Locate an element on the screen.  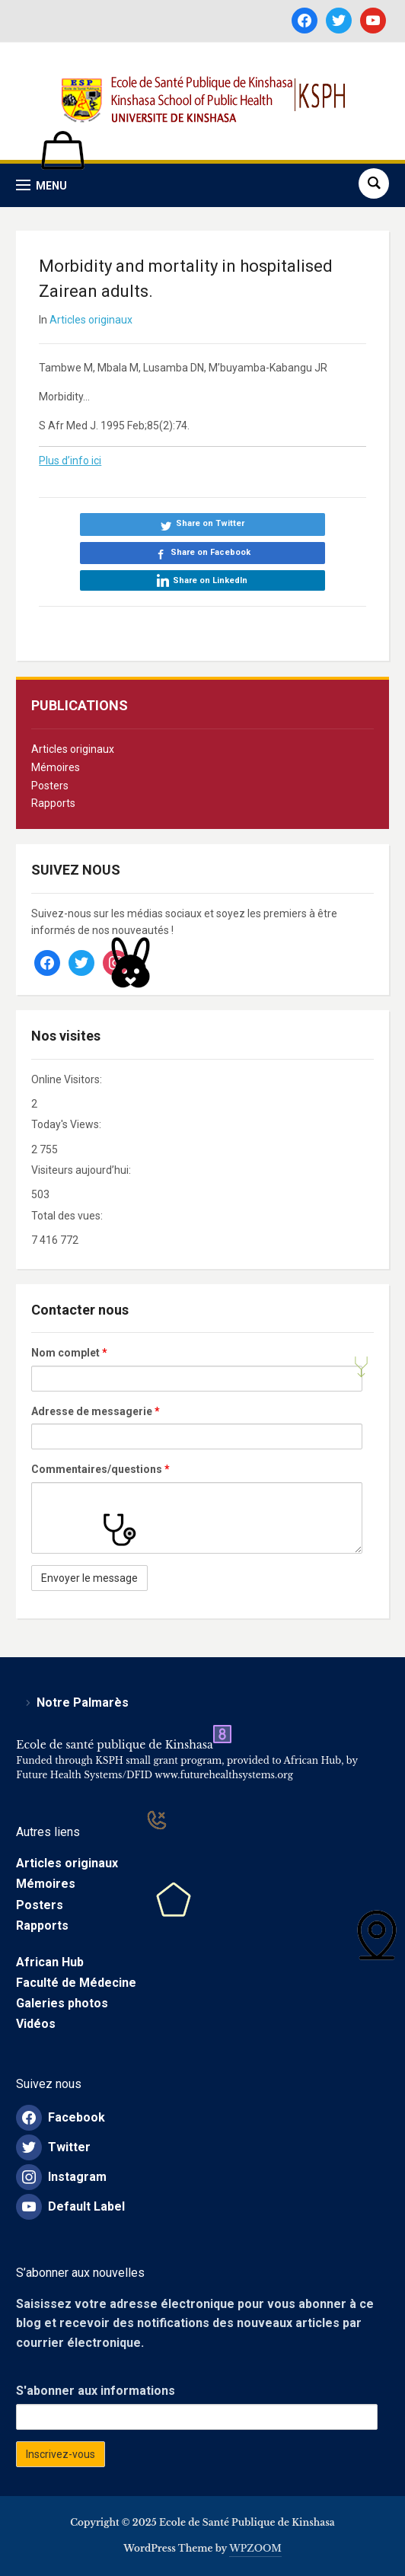
pentagon shape indicator is located at coordinates (174, 1901).